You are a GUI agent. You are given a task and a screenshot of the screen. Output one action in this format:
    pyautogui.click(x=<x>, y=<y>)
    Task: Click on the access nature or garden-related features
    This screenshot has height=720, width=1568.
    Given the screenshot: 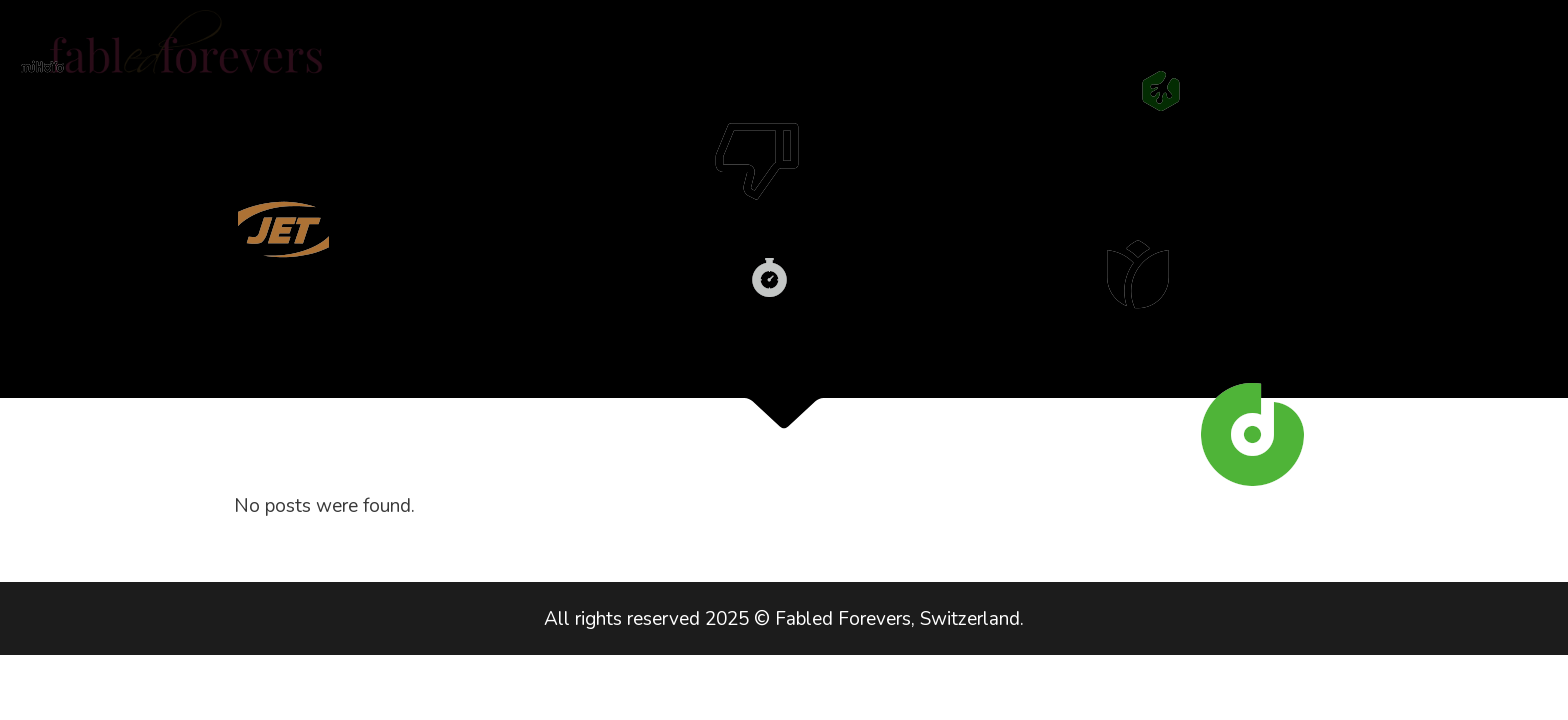 What is the action you would take?
    pyautogui.click(x=1138, y=274)
    